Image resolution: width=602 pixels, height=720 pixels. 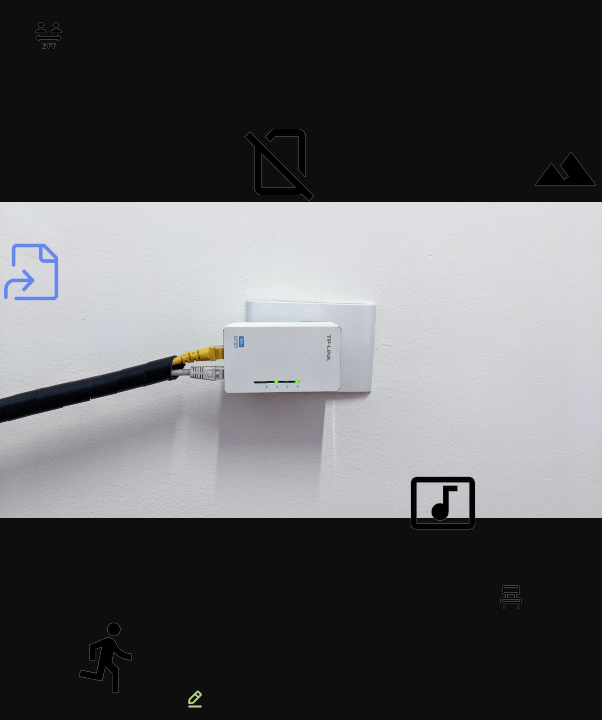 I want to click on get walking or running directions, so click(x=109, y=657).